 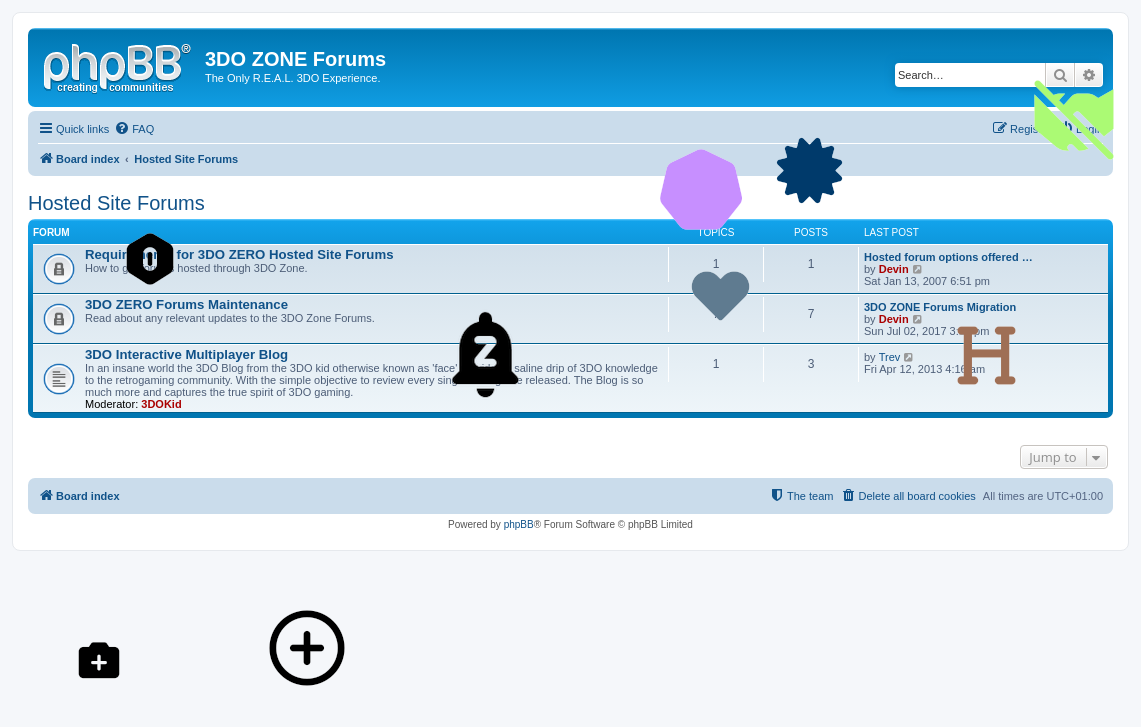 I want to click on a seven-sided shape indicator or badge container, so click(x=701, y=192).